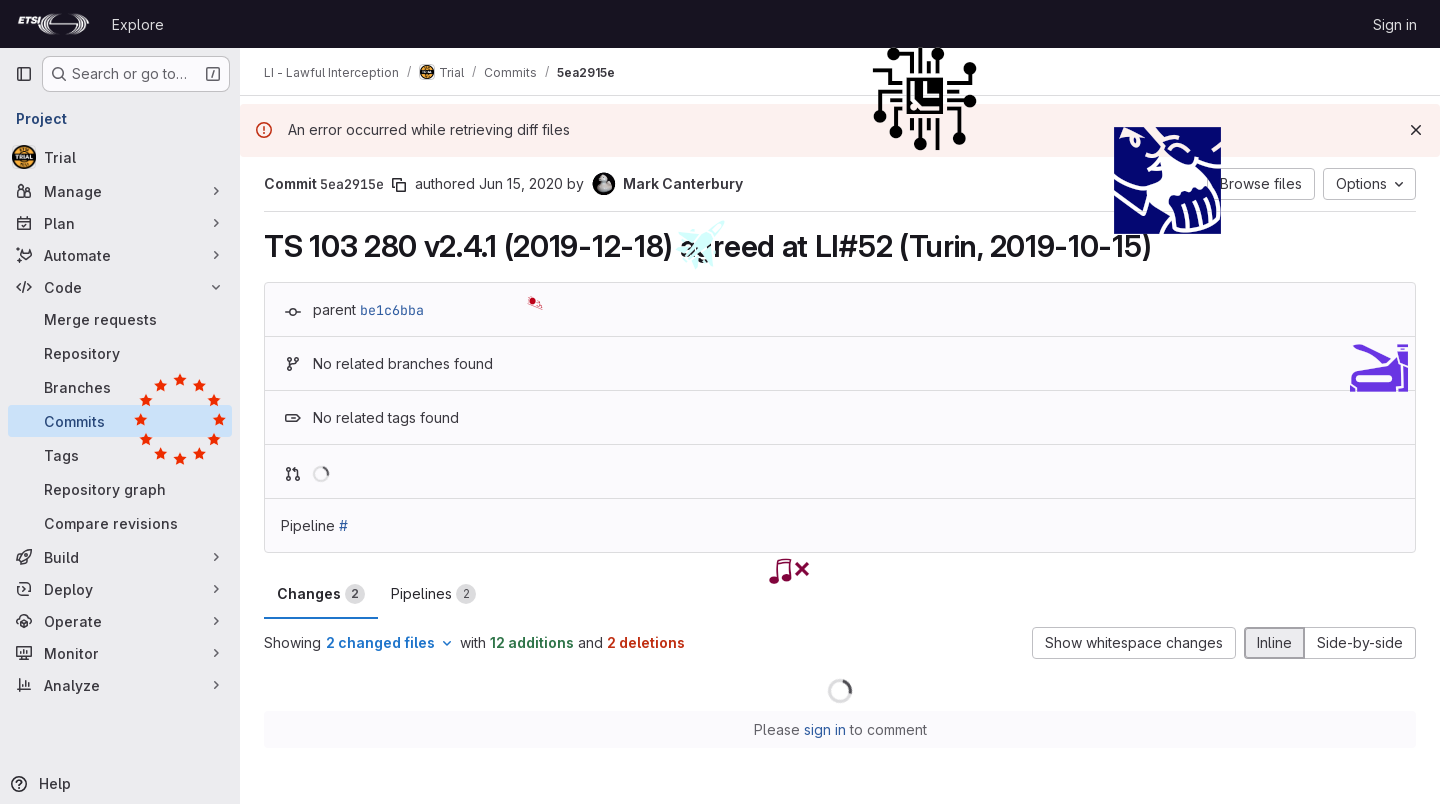 The height and width of the screenshot is (804, 1440). I want to click on select european union as region or country, so click(180, 419).